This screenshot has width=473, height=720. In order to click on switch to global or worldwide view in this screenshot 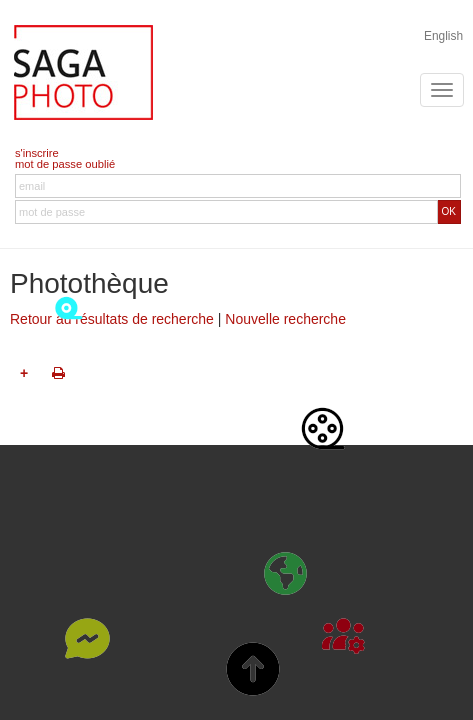, I will do `click(285, 573)`.